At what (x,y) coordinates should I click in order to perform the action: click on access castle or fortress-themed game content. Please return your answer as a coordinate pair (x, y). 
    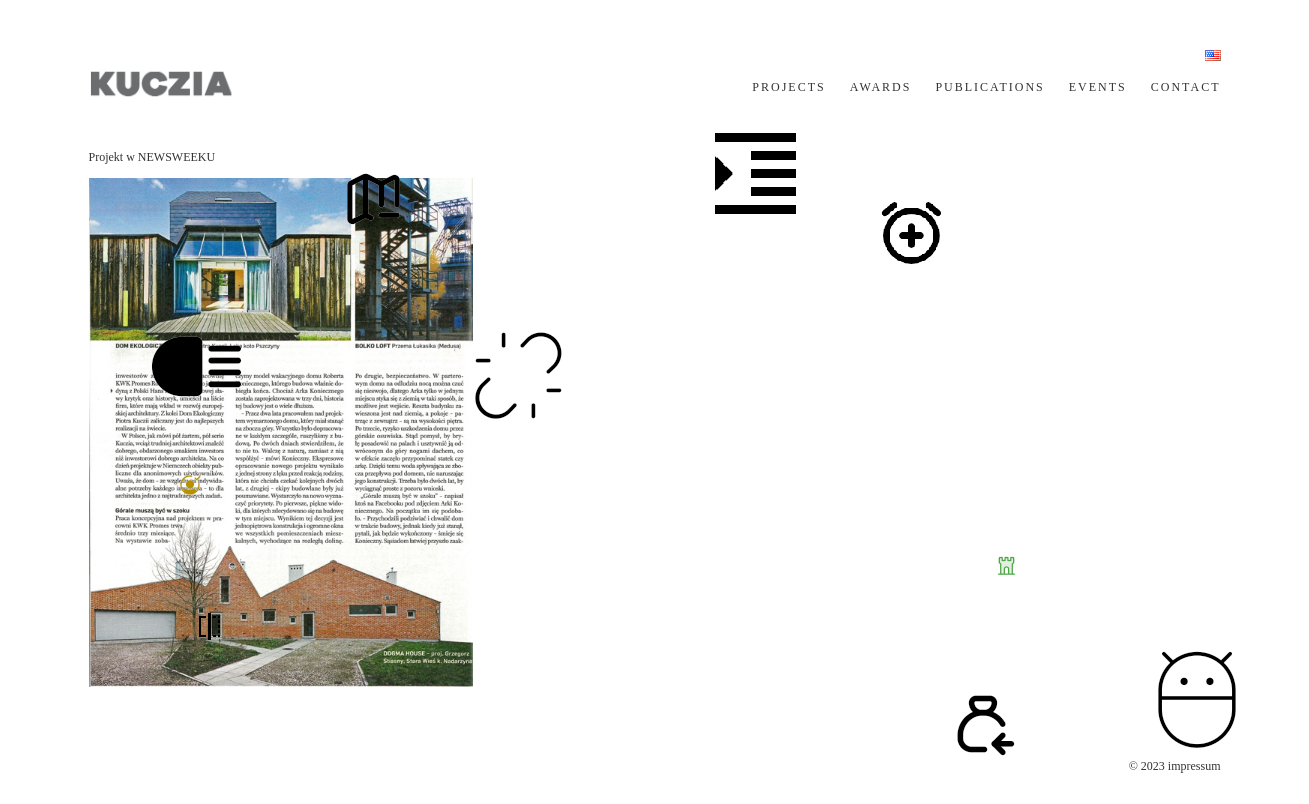
    Looking at the image, I should click on (1006, 565).